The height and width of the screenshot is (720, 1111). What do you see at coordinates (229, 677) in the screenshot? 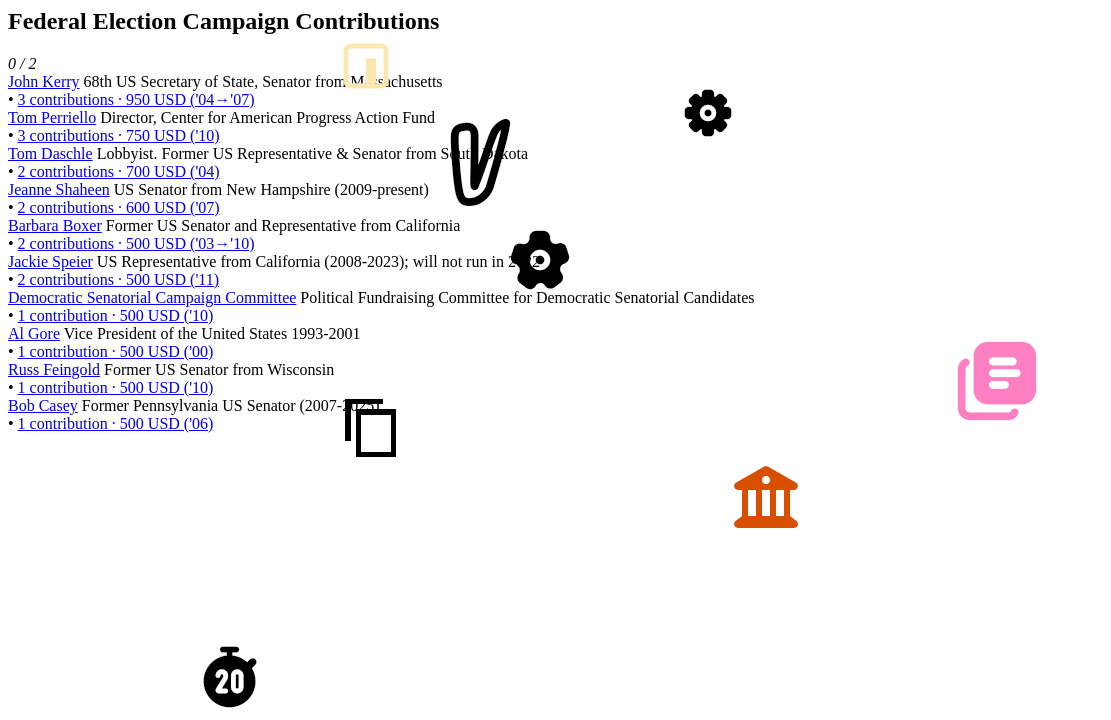
I see `set a 20-second timer` at bounding box center [229, 677].